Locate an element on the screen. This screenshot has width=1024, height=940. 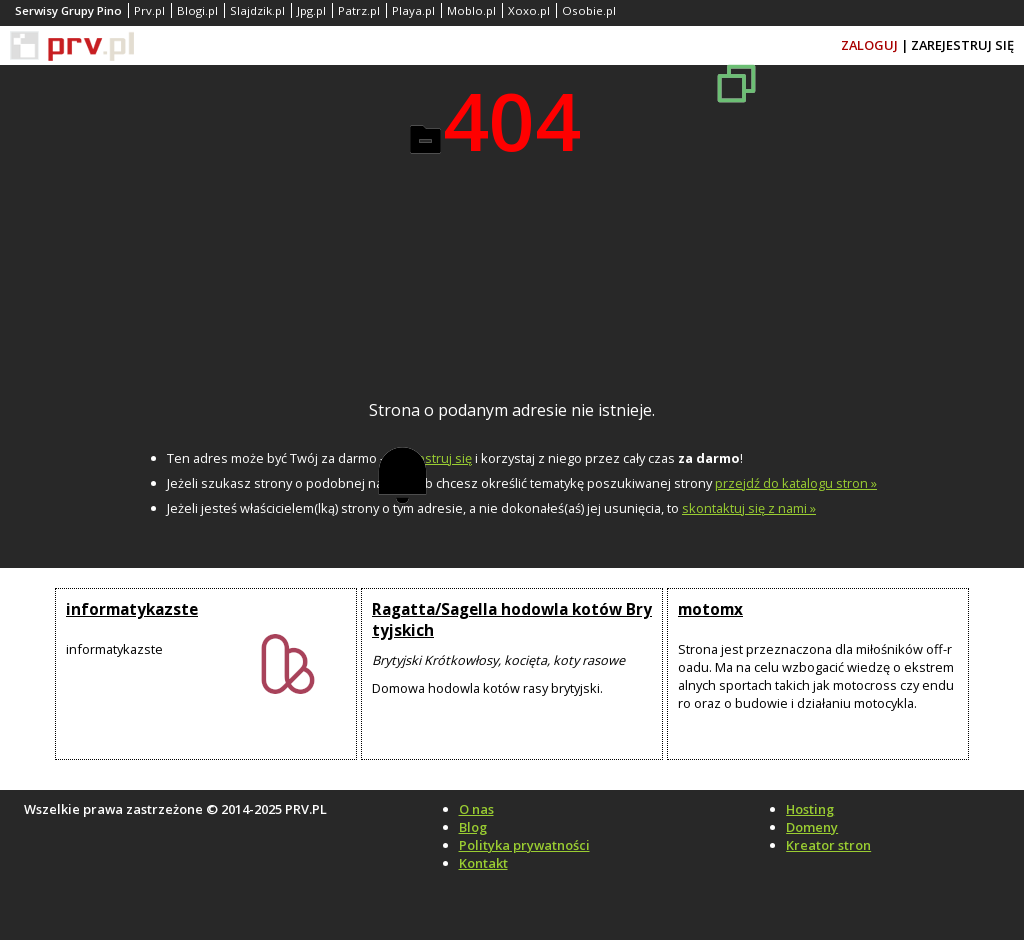
view multiple unchecked items or tasks is located at coordinates (736, 83).